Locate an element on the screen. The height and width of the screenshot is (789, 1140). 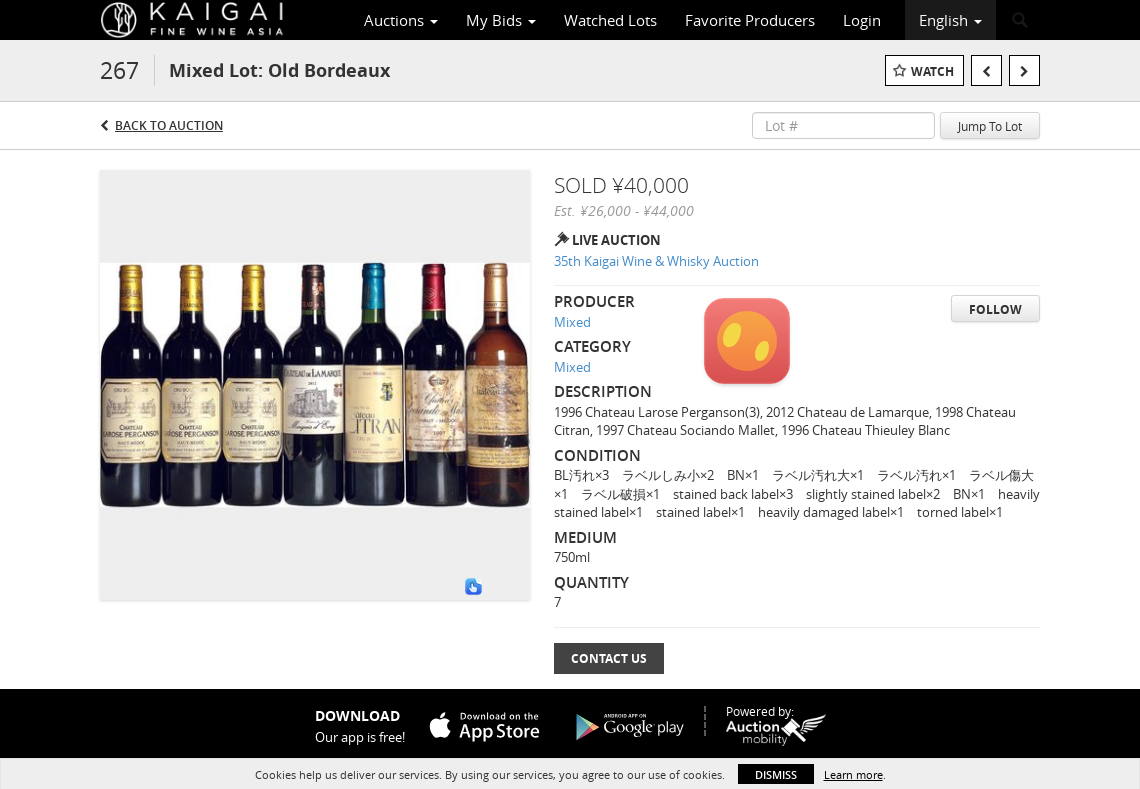
open AntaresSQL database management app is located at coordinates (747, 341).